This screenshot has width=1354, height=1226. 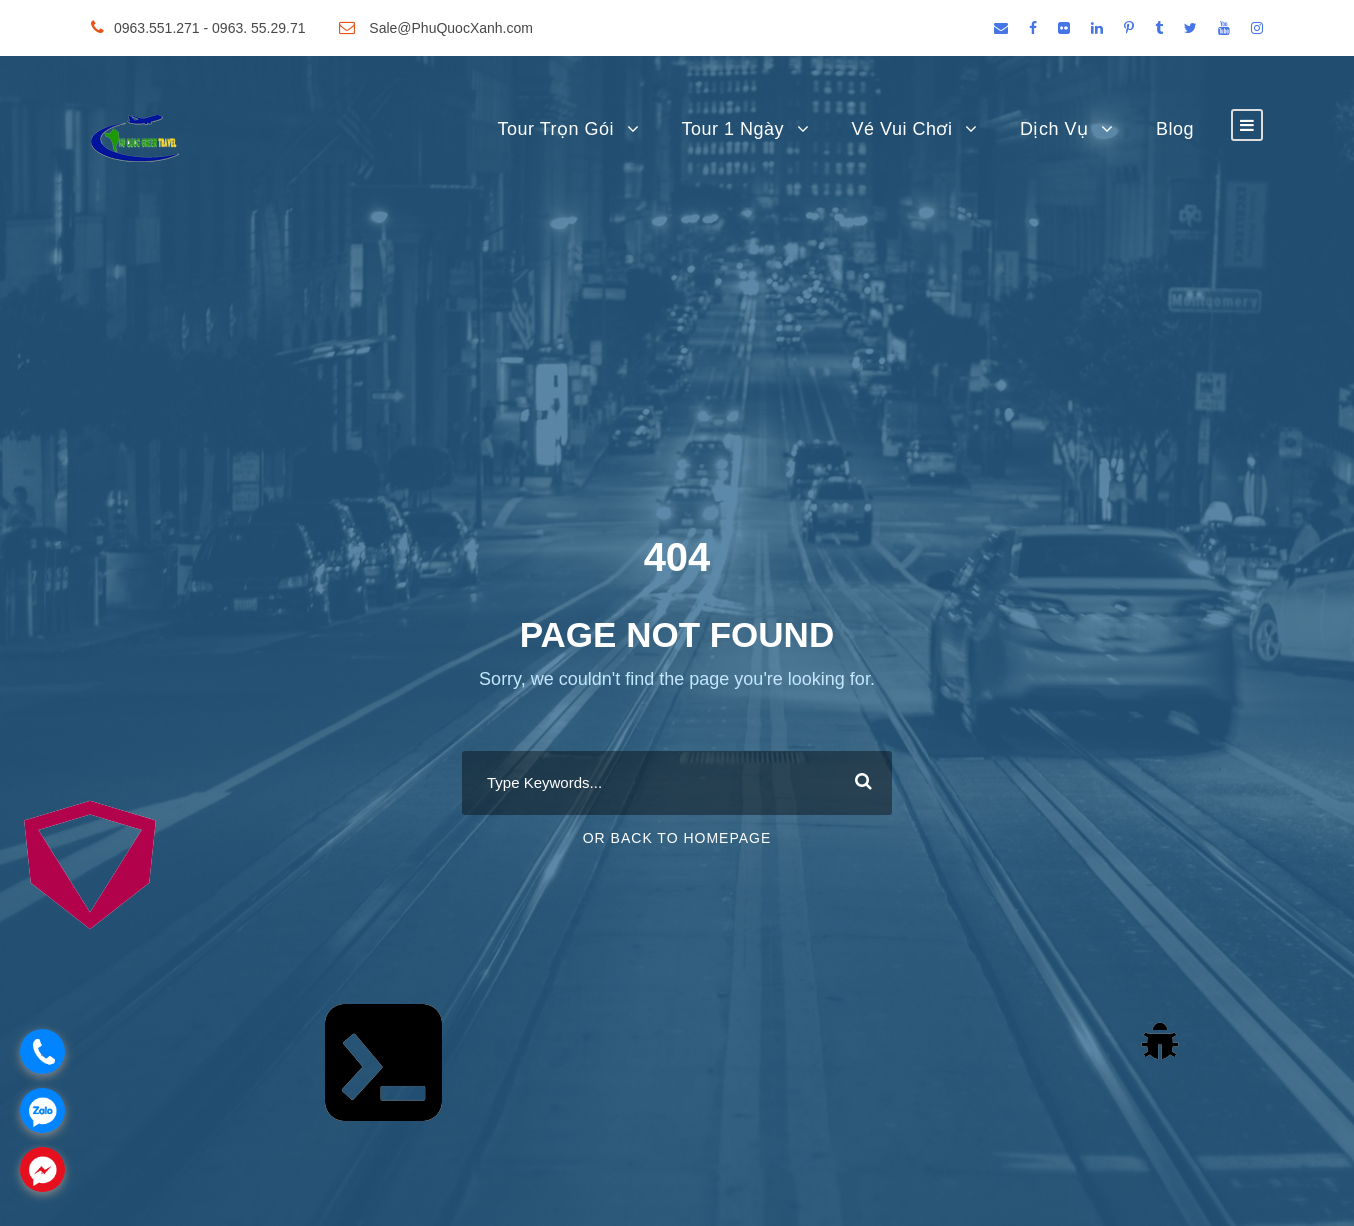 I want to click on visit the Educative learning platform, so click(x=383, y=1062).